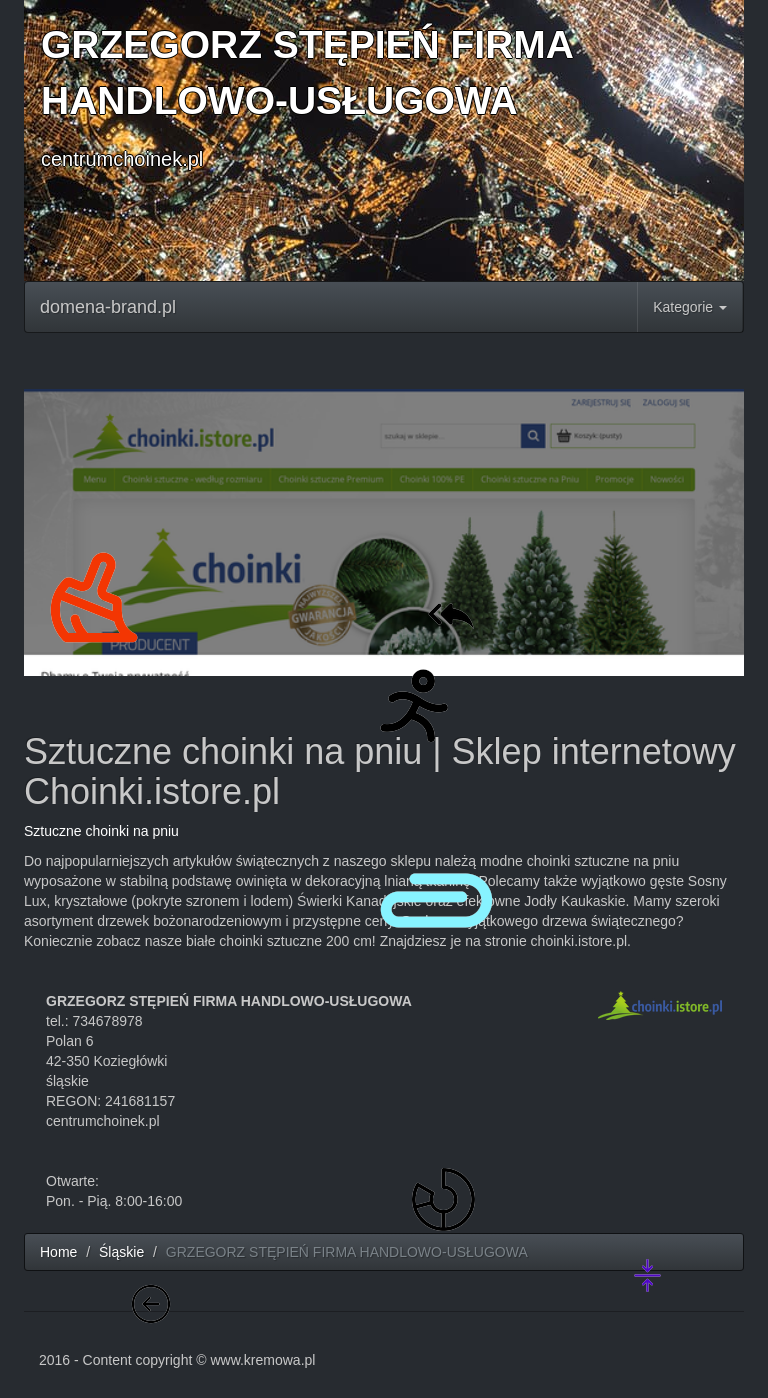  Describe the element at coordinates (451, 614) in the screenshot. I see `reply to all recipients in an email thread` at that location.